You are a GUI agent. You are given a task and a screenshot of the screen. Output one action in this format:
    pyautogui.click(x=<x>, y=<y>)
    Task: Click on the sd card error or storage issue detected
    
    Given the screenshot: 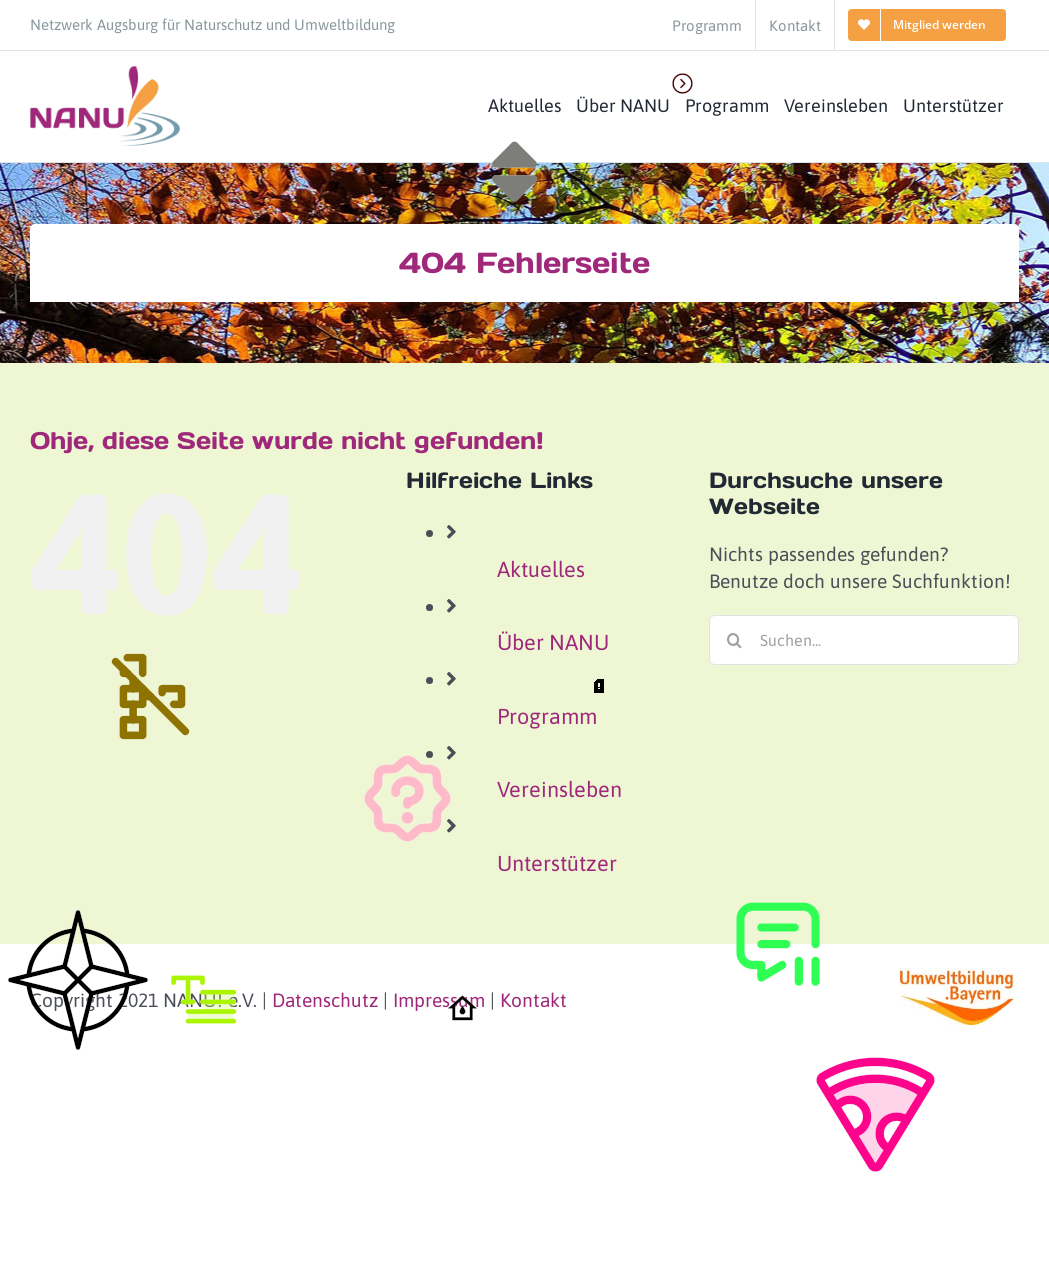 What is the action you would take?
    pyautogui.click(x=599, y=686)
    